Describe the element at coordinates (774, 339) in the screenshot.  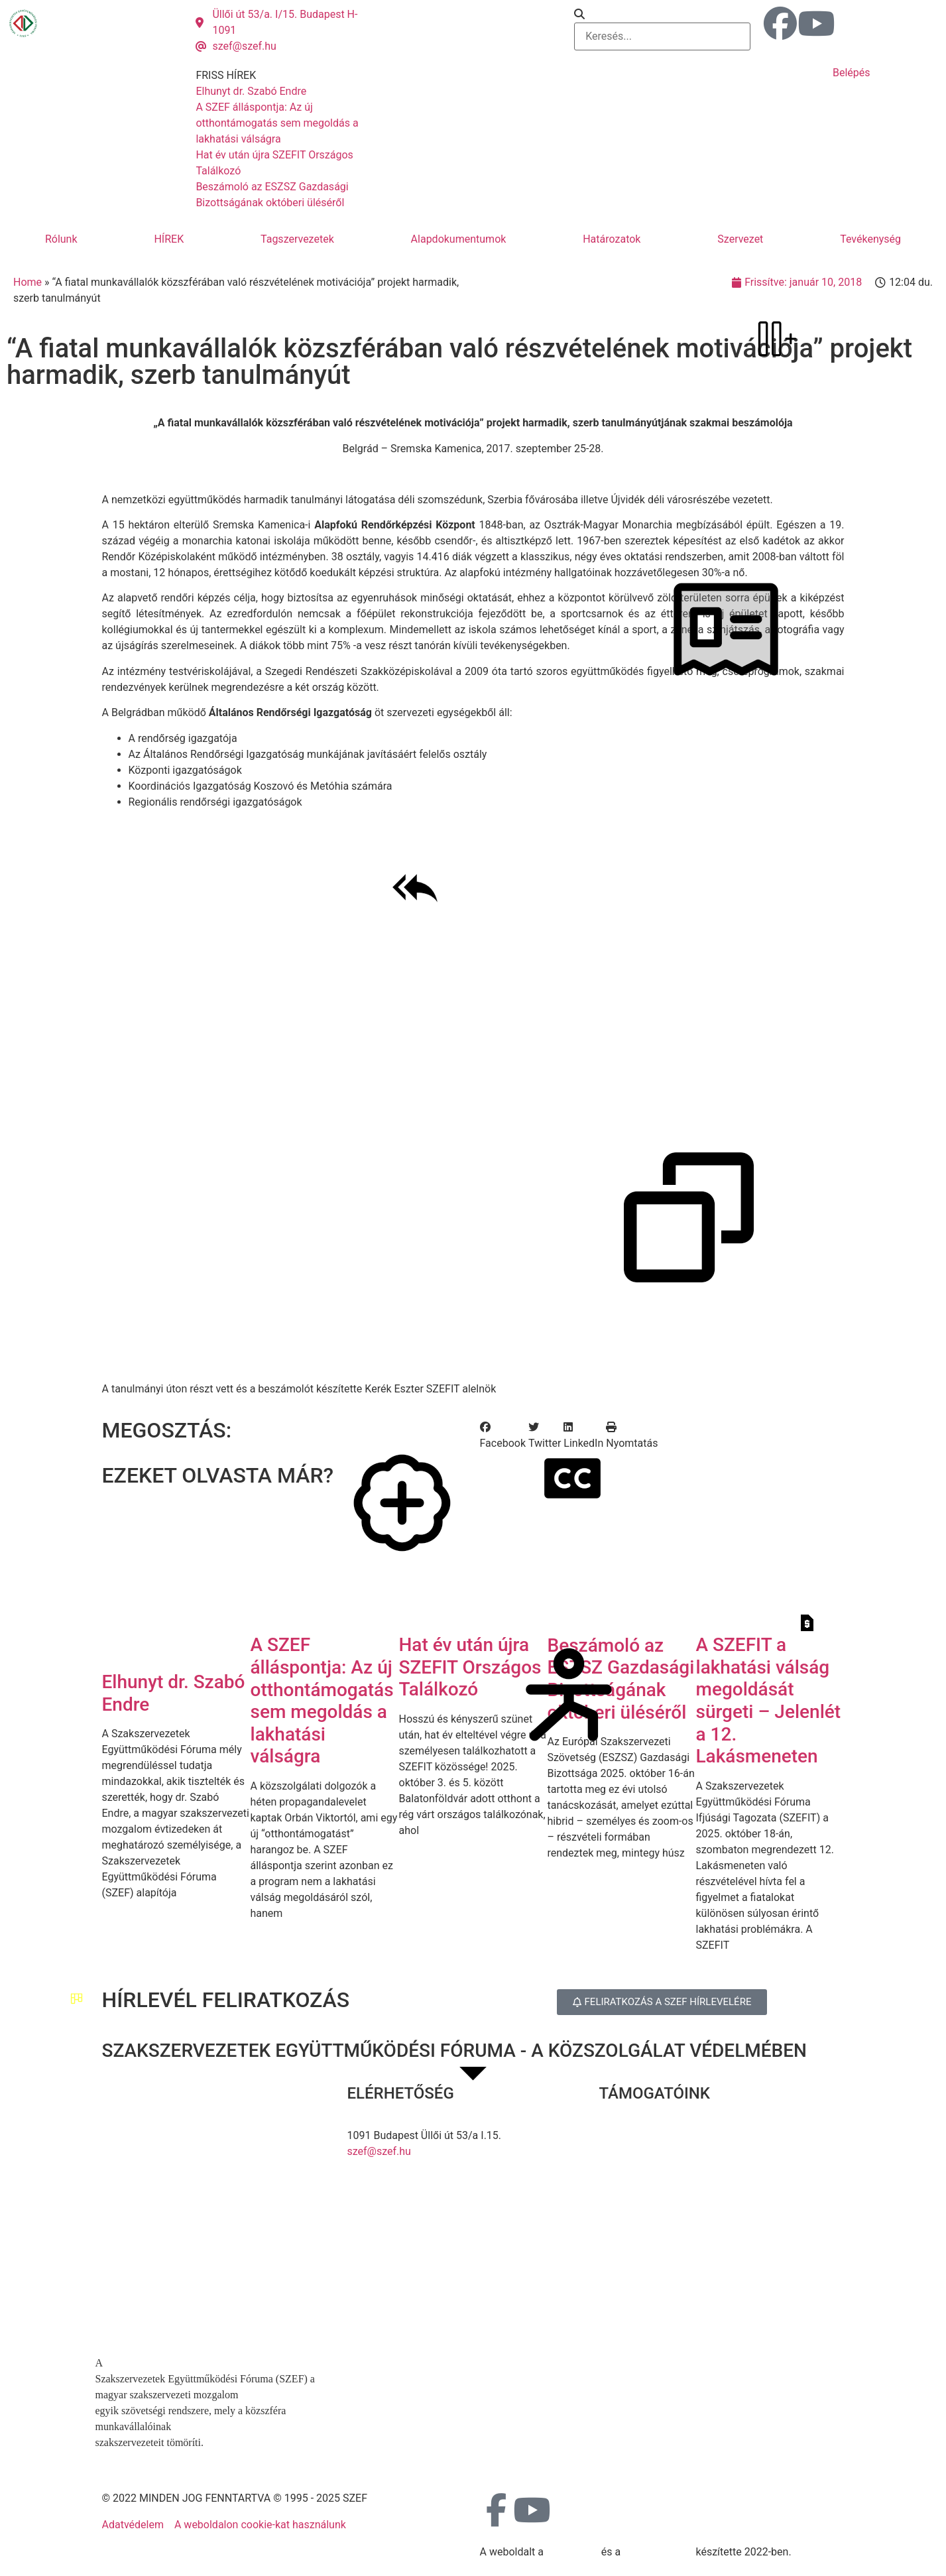
I see `add a new column to the right` at that location.